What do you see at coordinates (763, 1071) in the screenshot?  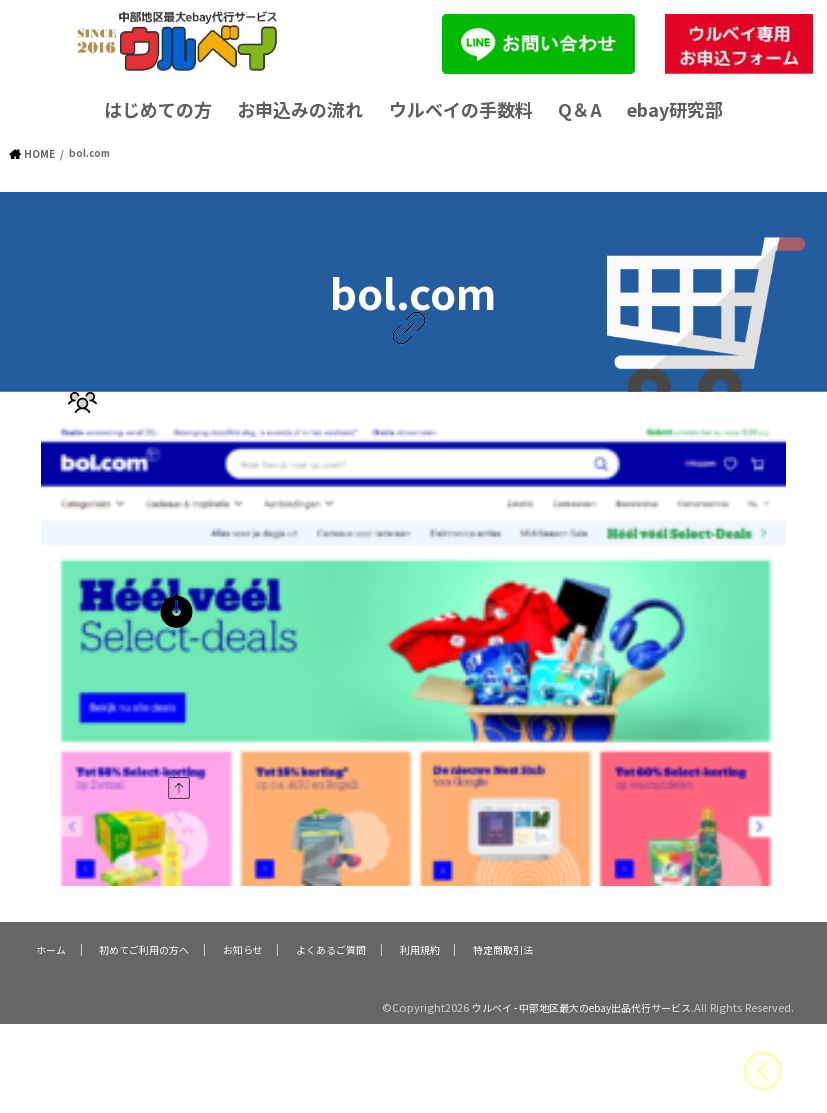 I see `go back to the previous screen` at bounding box center [763, 1071].